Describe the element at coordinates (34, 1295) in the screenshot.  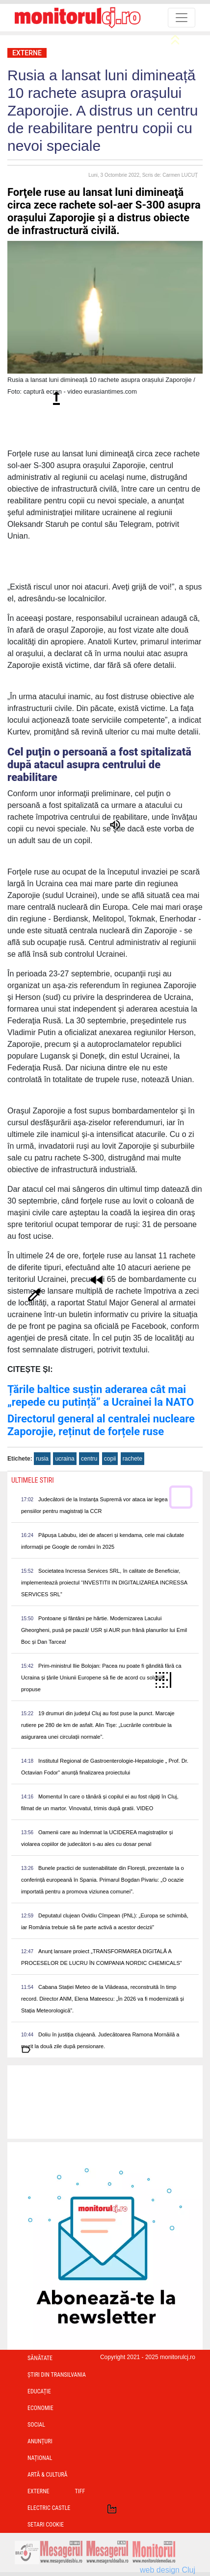
I see `pick a color from the canvas` at that location.